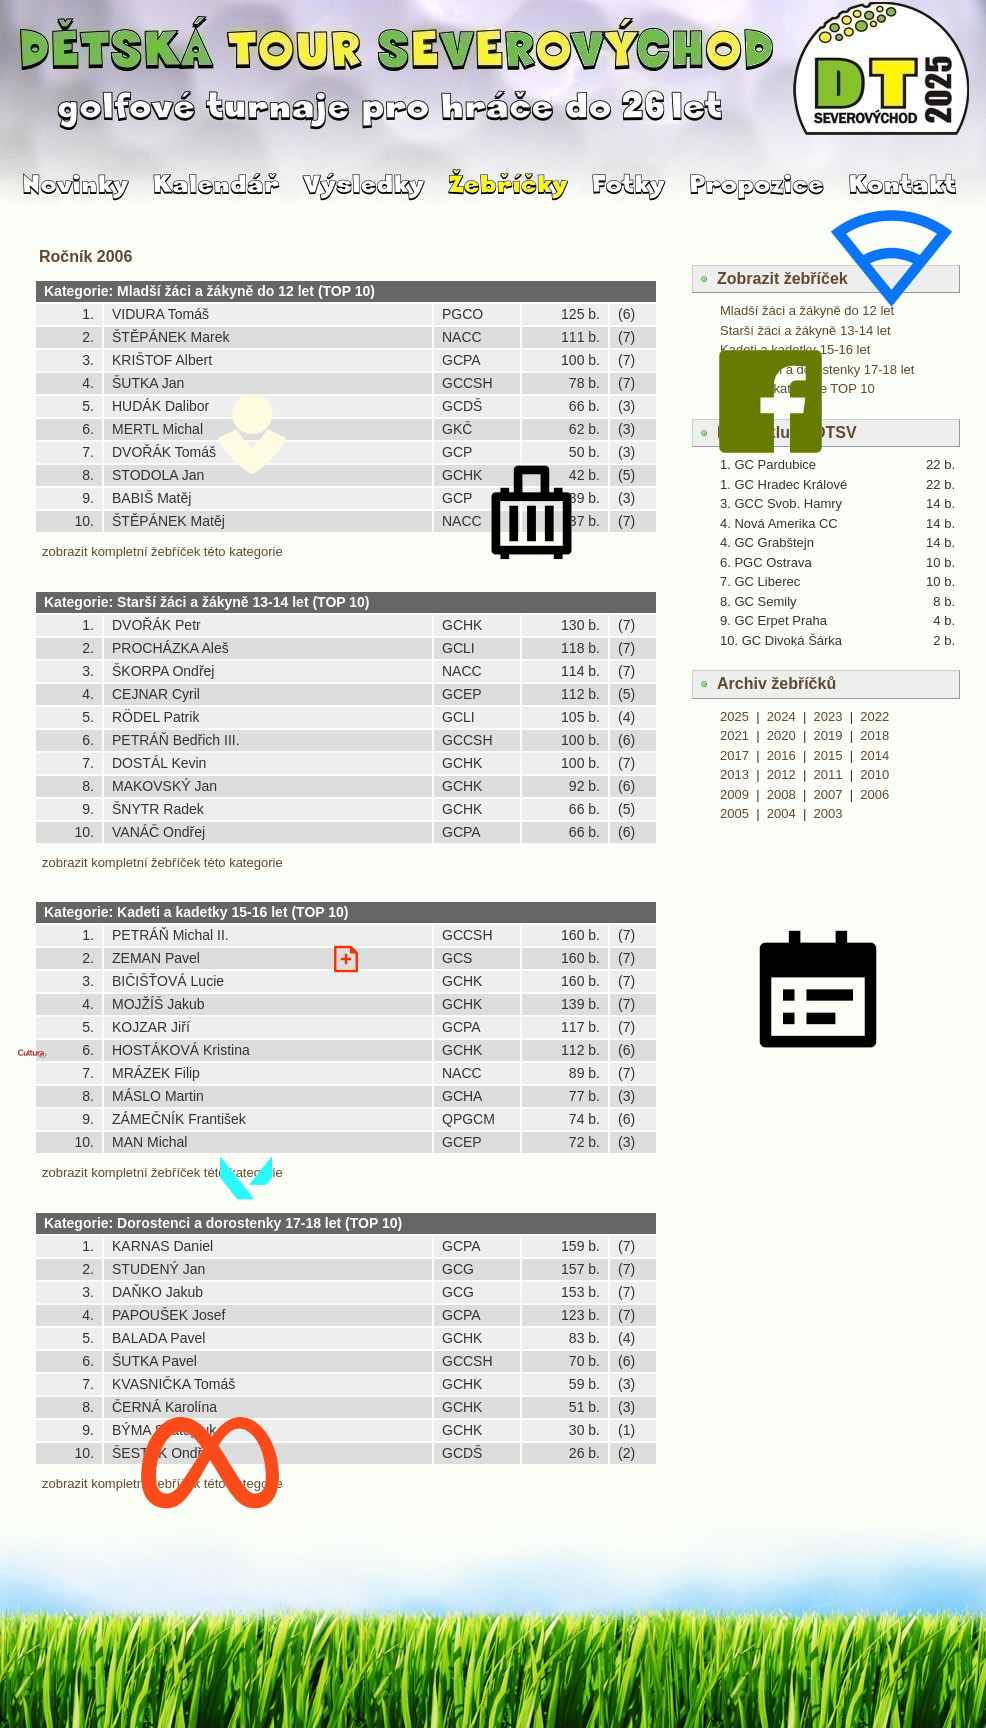 Image resolution: width=986 pixels, height=1728 pixels. What do you see at coordinates (818, 995) in the screenshot?
I see `view calendar tasks and to-do items` at bounding box center [818, 995].